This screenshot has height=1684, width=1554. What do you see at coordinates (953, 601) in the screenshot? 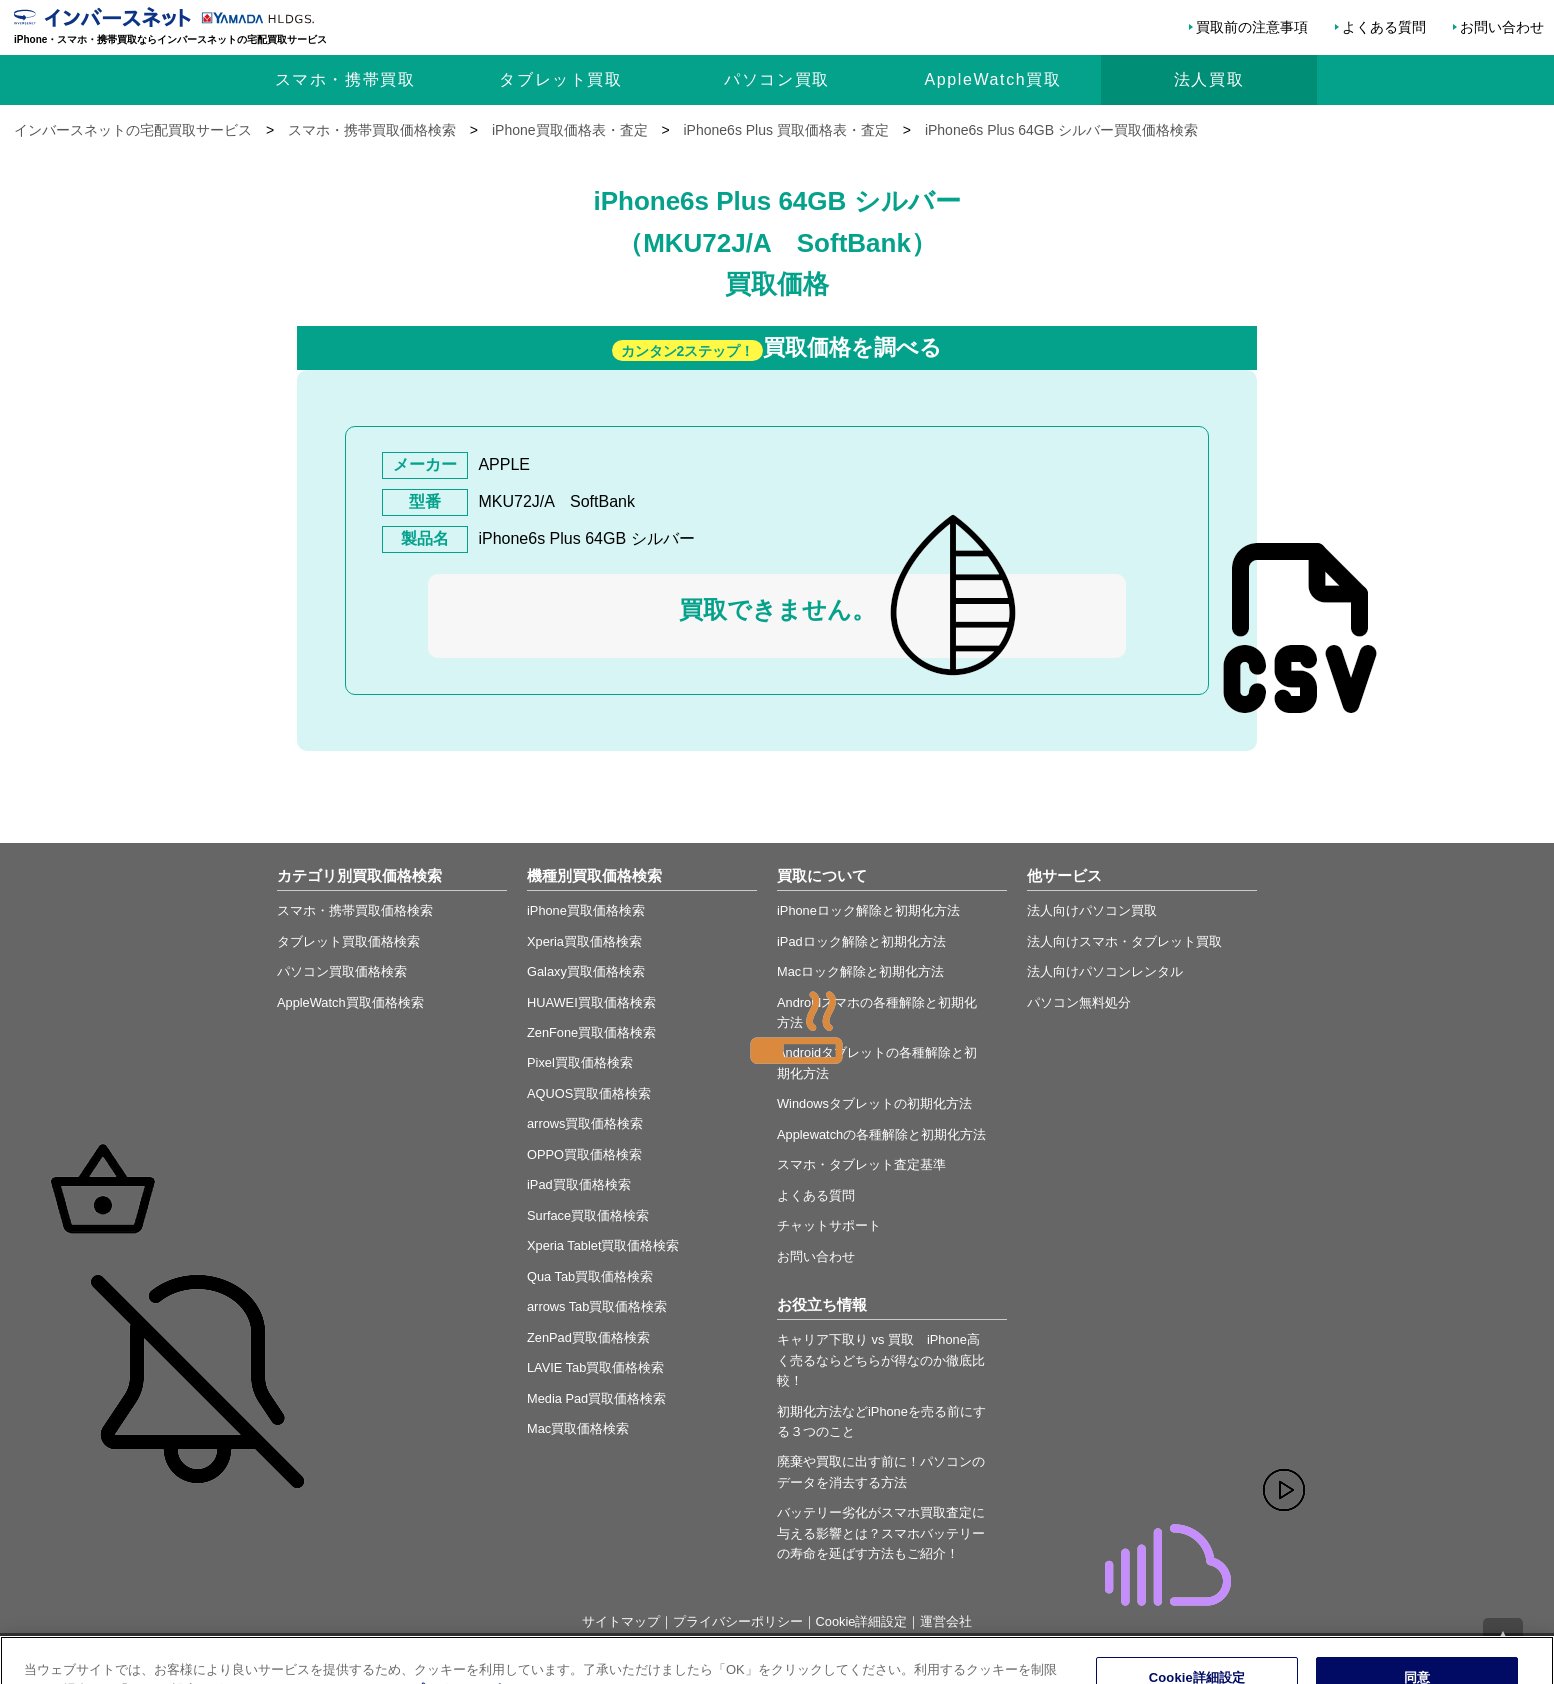
I see `adjust color saturation or fill level` at bounding box center [953, 601].